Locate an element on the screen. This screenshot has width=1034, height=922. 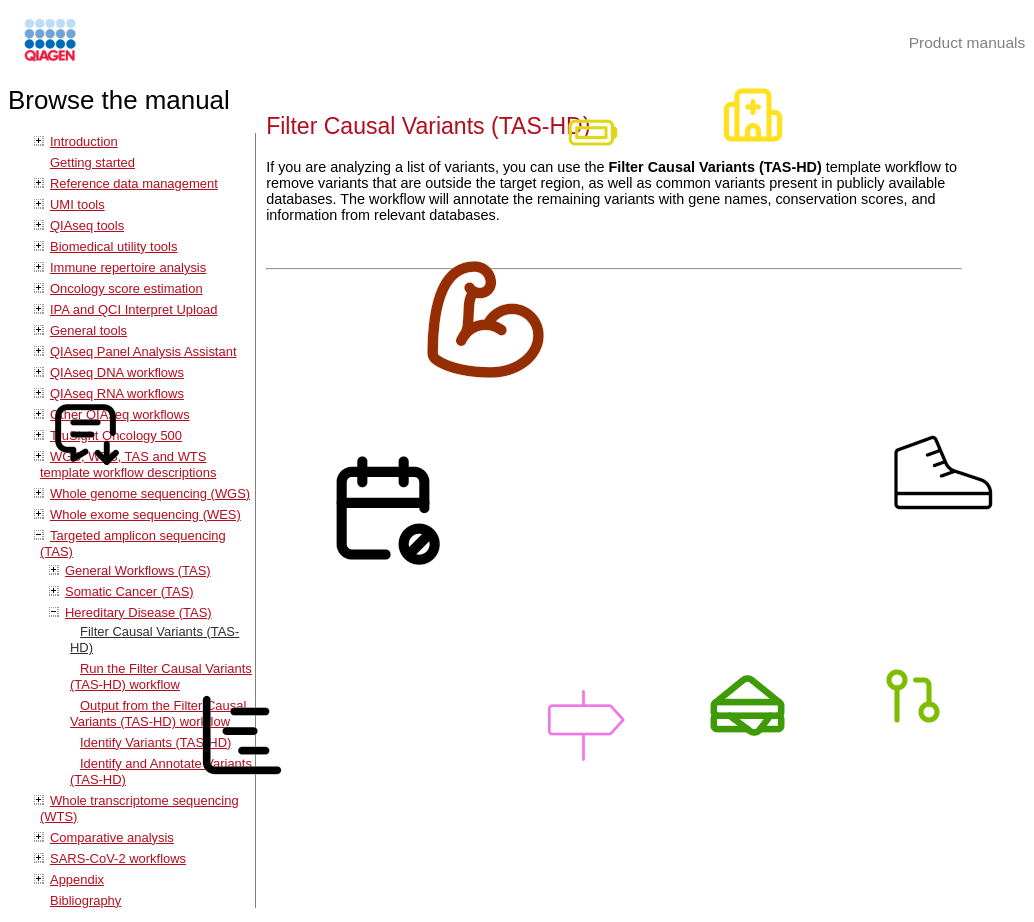
indicates battery is fully charged is located at coordinates (593, 131).